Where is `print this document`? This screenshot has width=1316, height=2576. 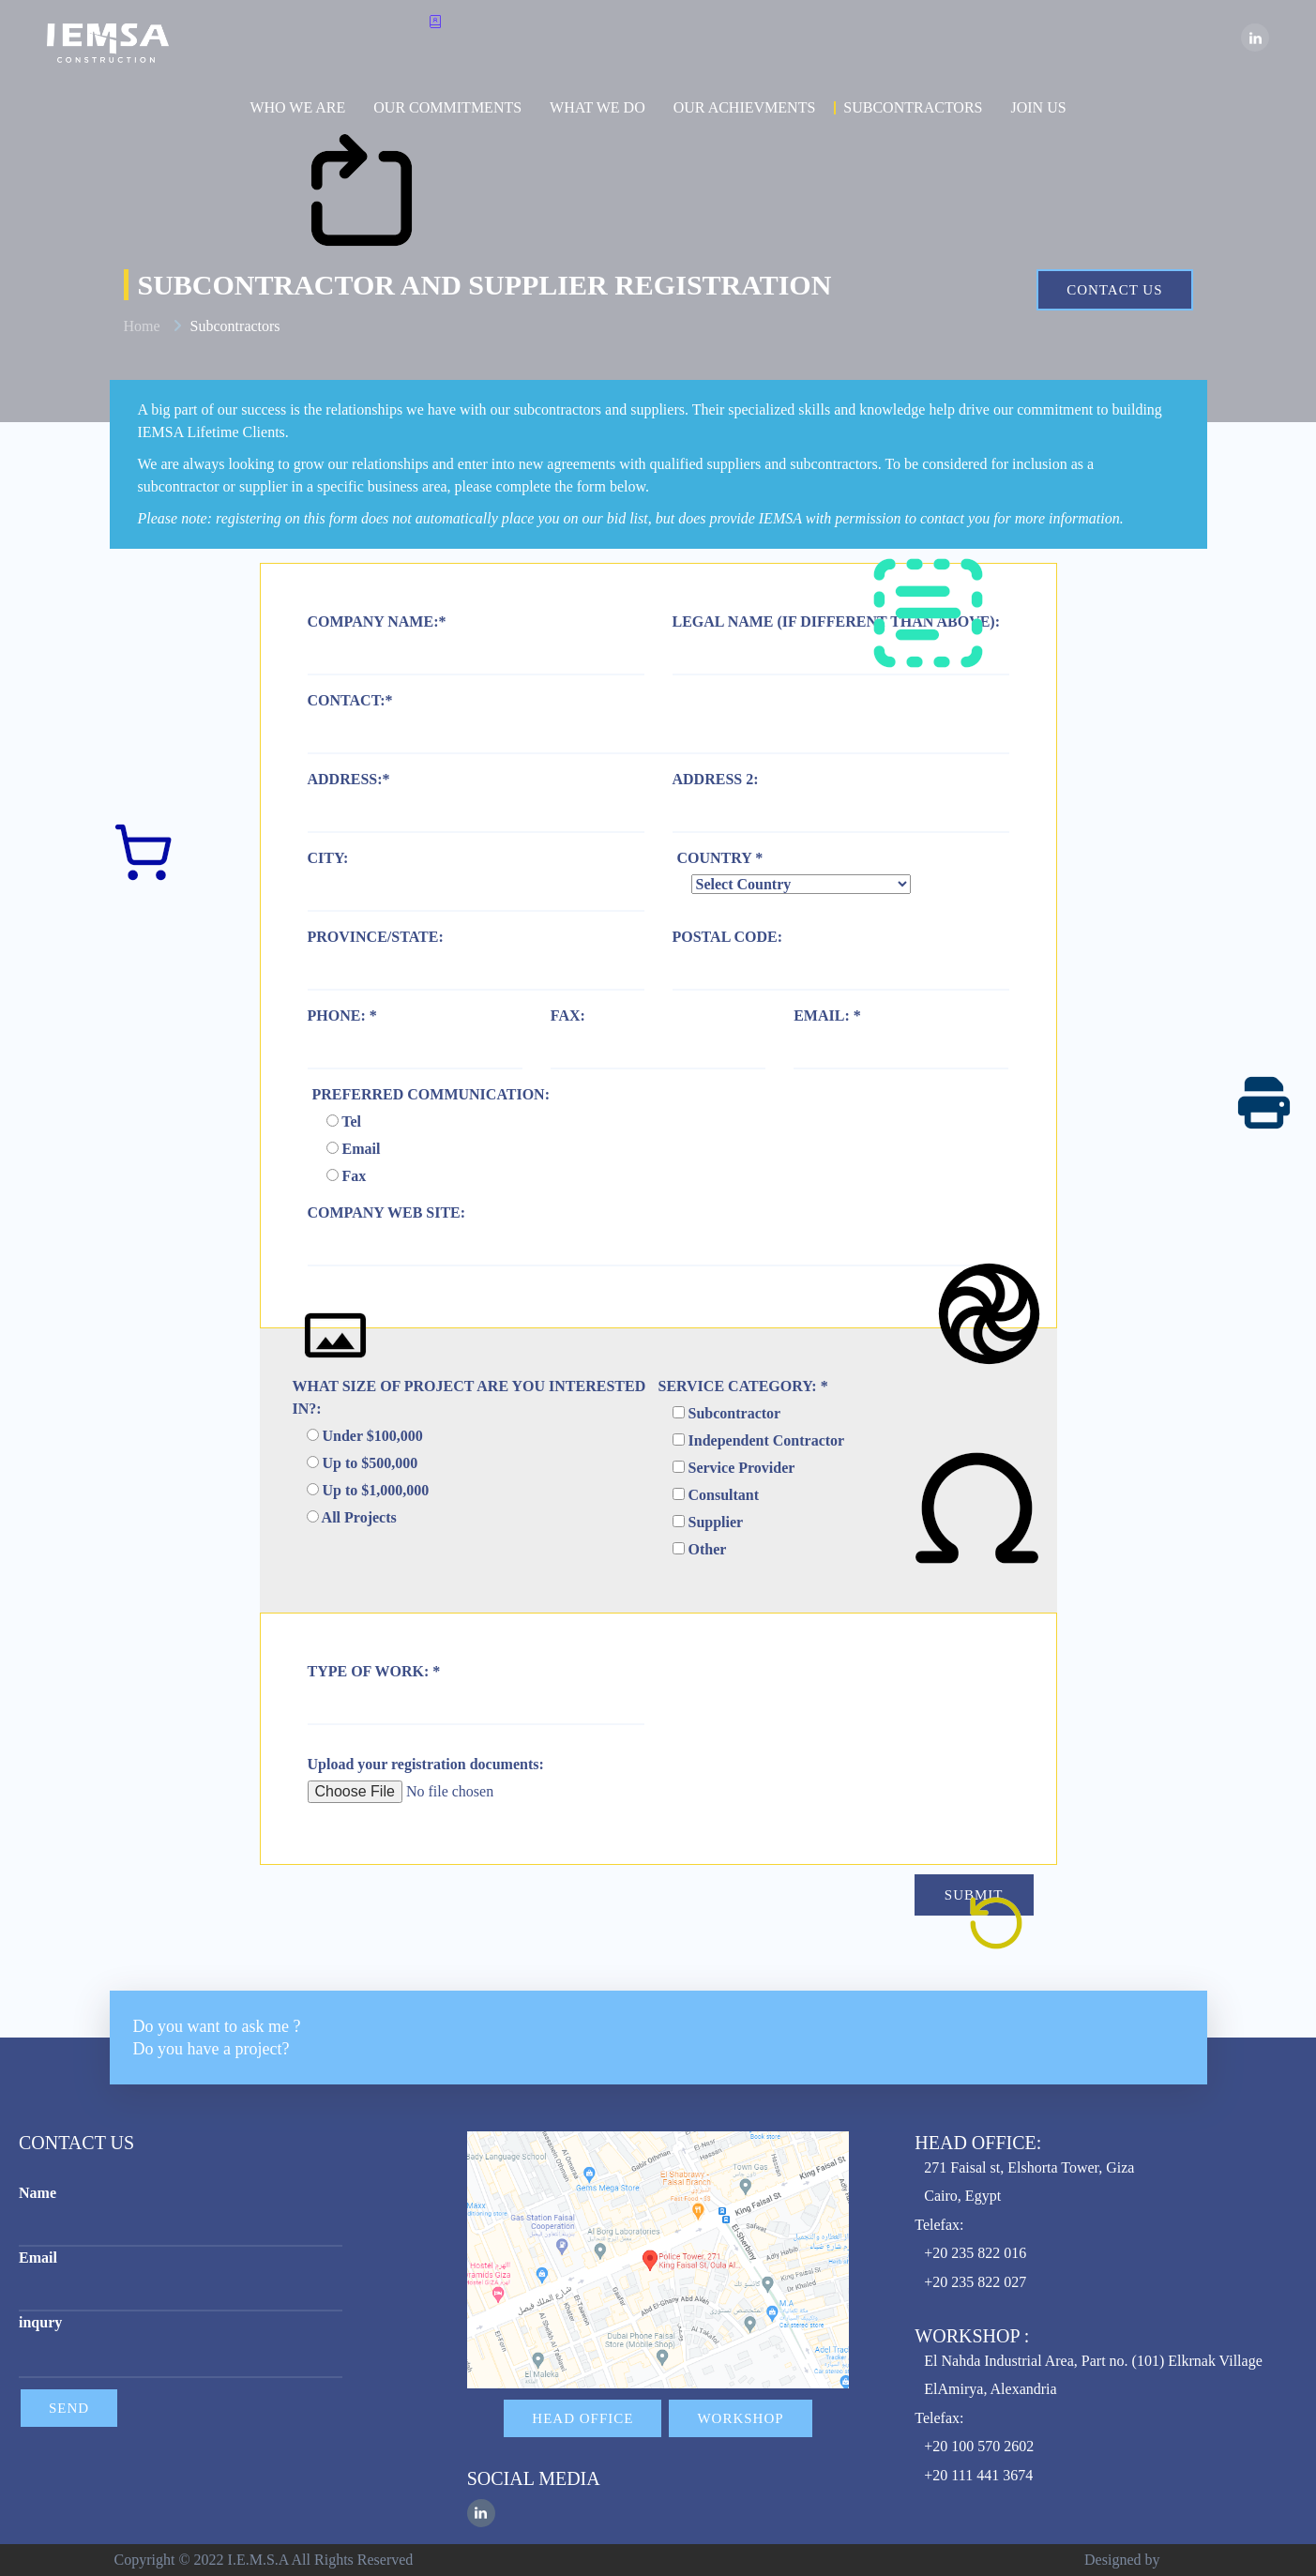 print this document is located at coordinates (1263, 1102).